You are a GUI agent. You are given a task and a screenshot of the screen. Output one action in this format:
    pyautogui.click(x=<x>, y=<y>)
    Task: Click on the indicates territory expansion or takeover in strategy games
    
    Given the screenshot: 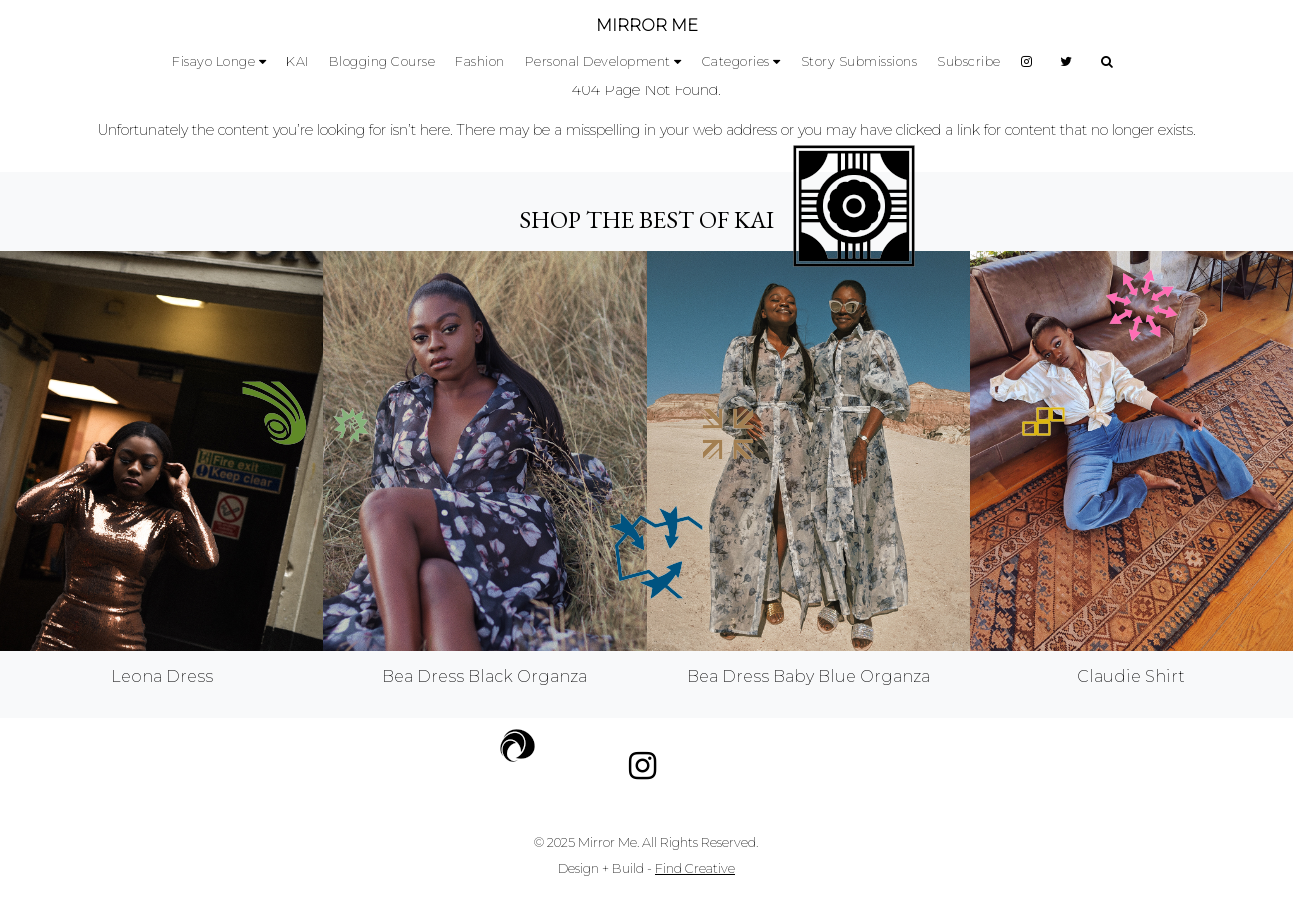 What is the action you would take?
    pyautogui.click(x=655, y=551)
    